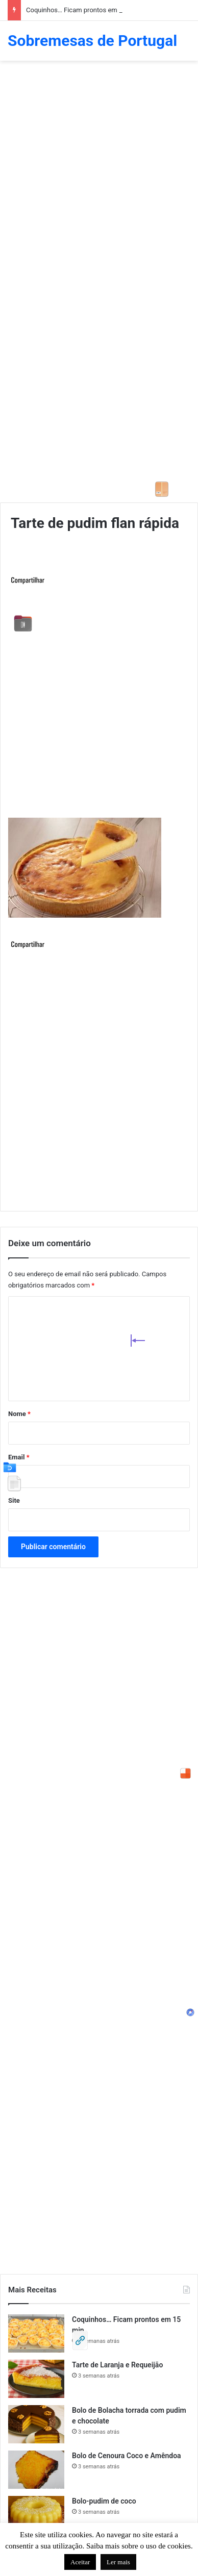 Image resolution: width=198 pixels, height=2576 pixels. Describe the element at coordinates (10, 1468) in the screenshot. I see `open wondershare edrawmax project folder` at that location.